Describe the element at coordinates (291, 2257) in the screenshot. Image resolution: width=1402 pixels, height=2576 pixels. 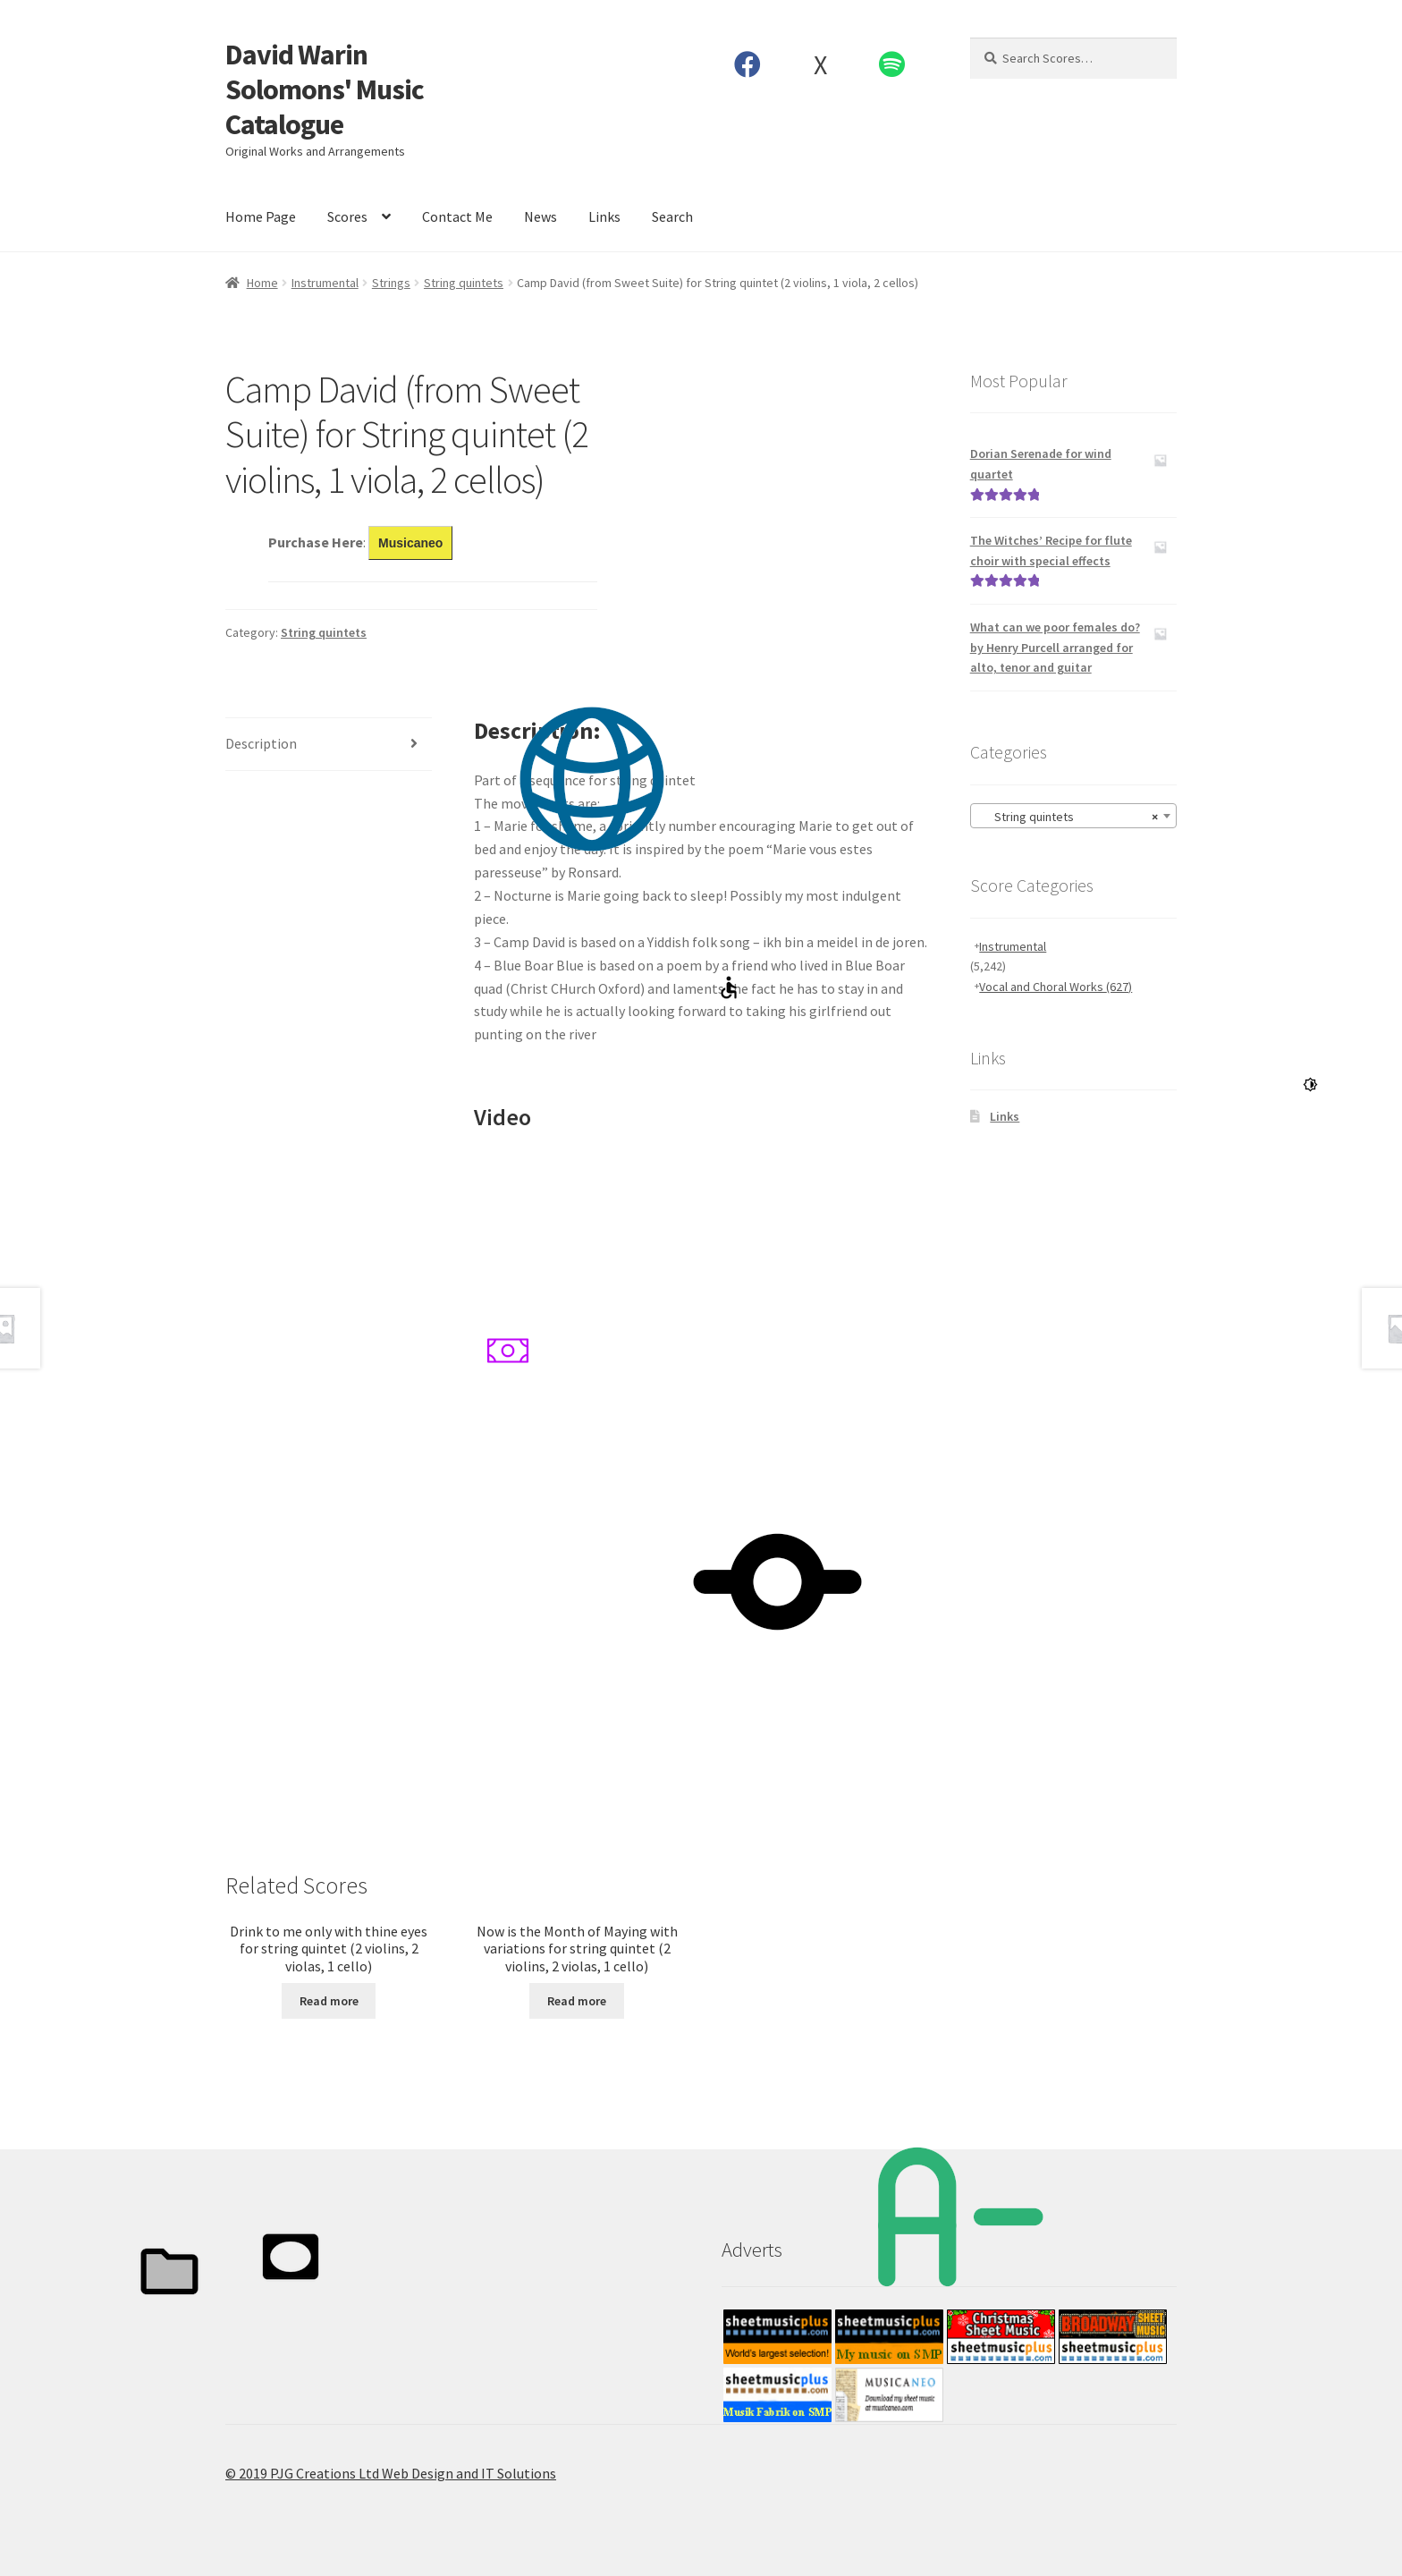
I see `apply vignette effect to photo` at that location.